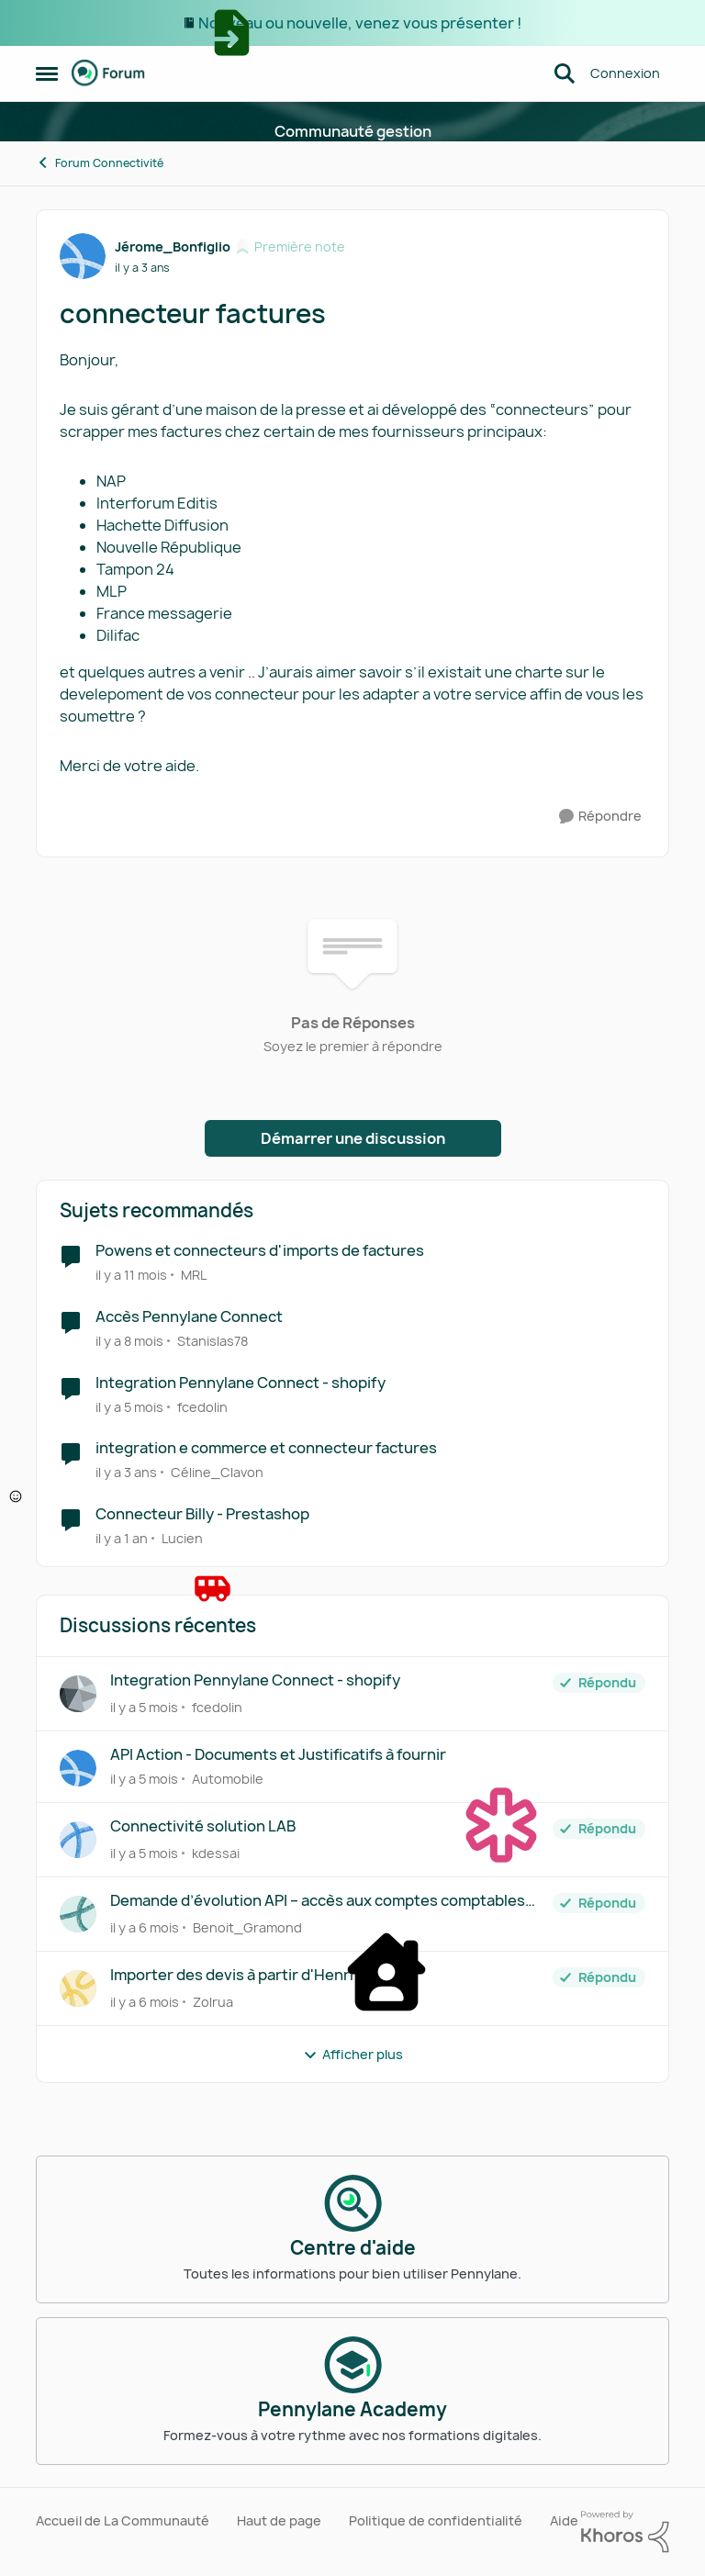 Image resolution: width=705 pixels, height=2576 pixels. Describe the element at coordinates (16, 1496) in the screenshot. I see `add an emoji or reaction` at that location.